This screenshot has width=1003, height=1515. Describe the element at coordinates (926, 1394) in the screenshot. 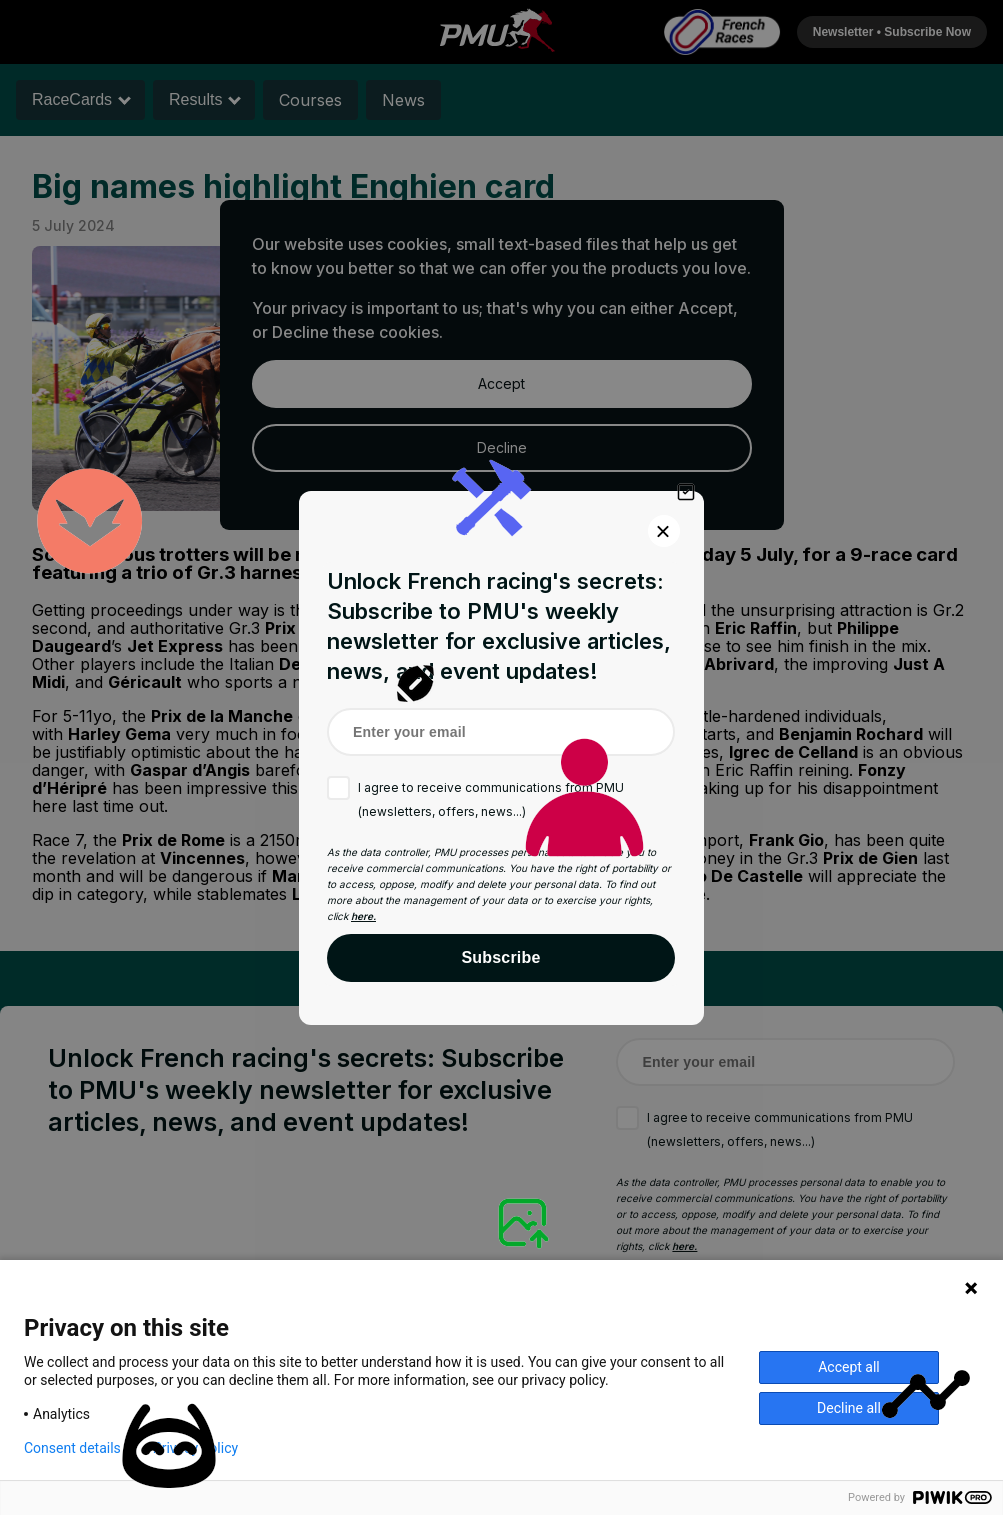

I see `view activity timeline or history` at that location.